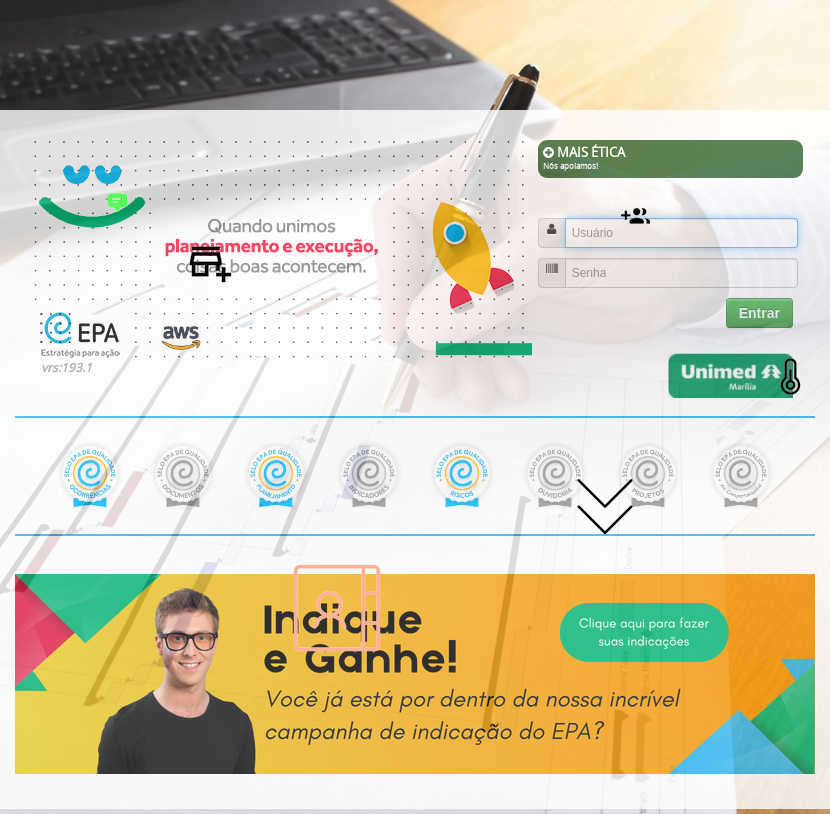 The height and width of the screenshot is (814, 830). Describe the element at coordinates (790, 376) in the screenshot. I see `view current temperature` at that location.